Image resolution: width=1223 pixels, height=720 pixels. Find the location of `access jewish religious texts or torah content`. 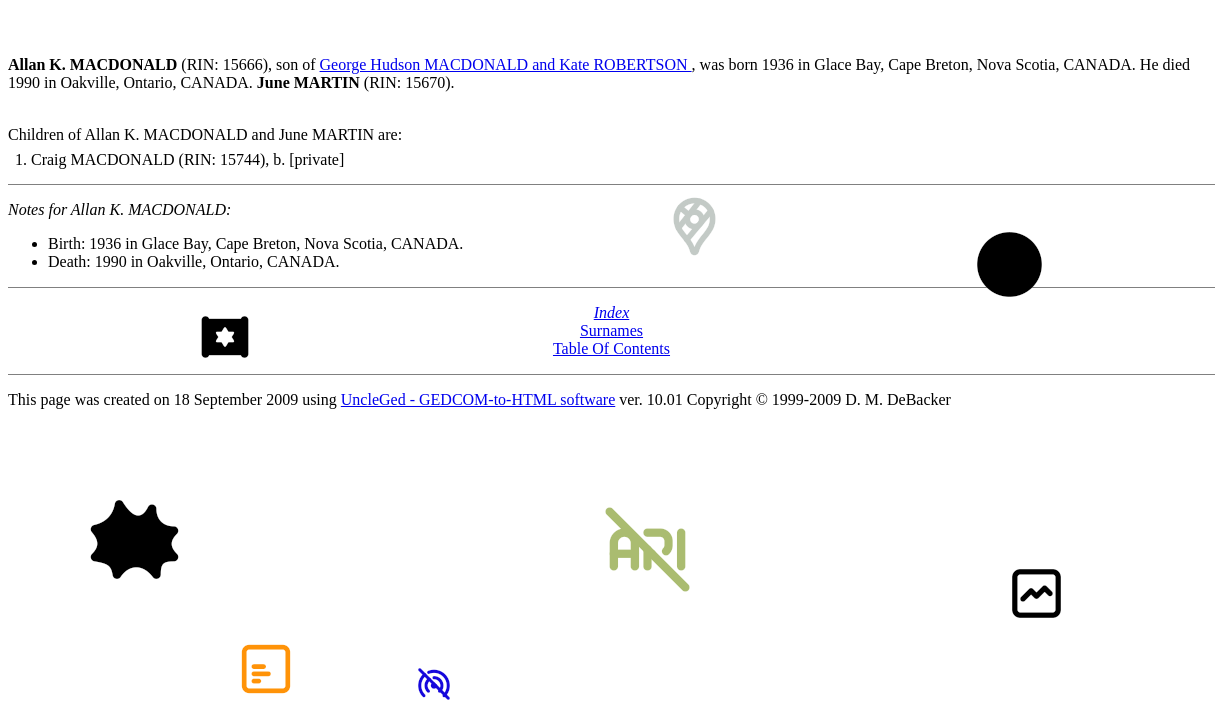

access jewish religious texts or torah content is located at coordinates (225, 337).